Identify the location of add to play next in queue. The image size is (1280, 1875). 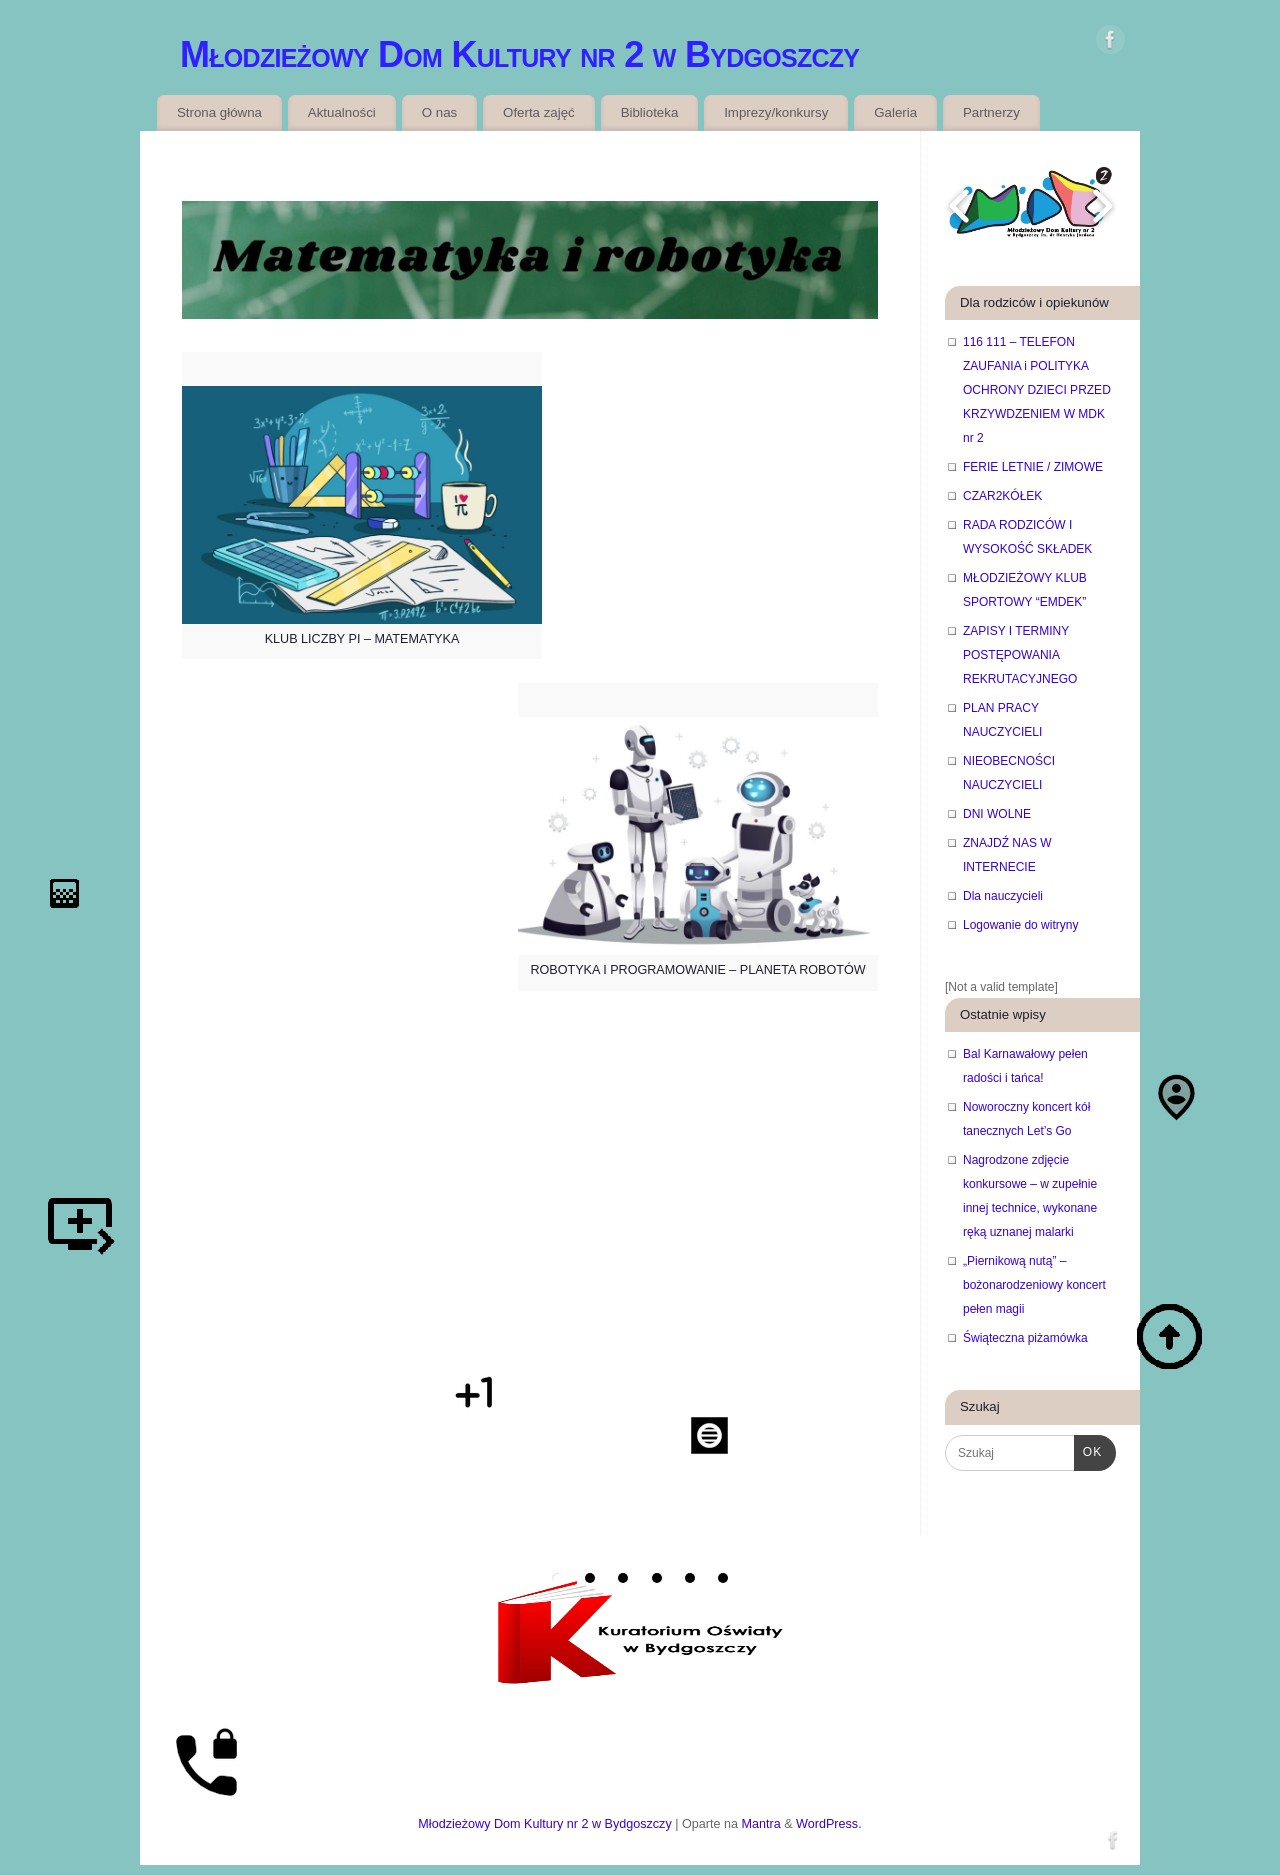
(80, 1224).